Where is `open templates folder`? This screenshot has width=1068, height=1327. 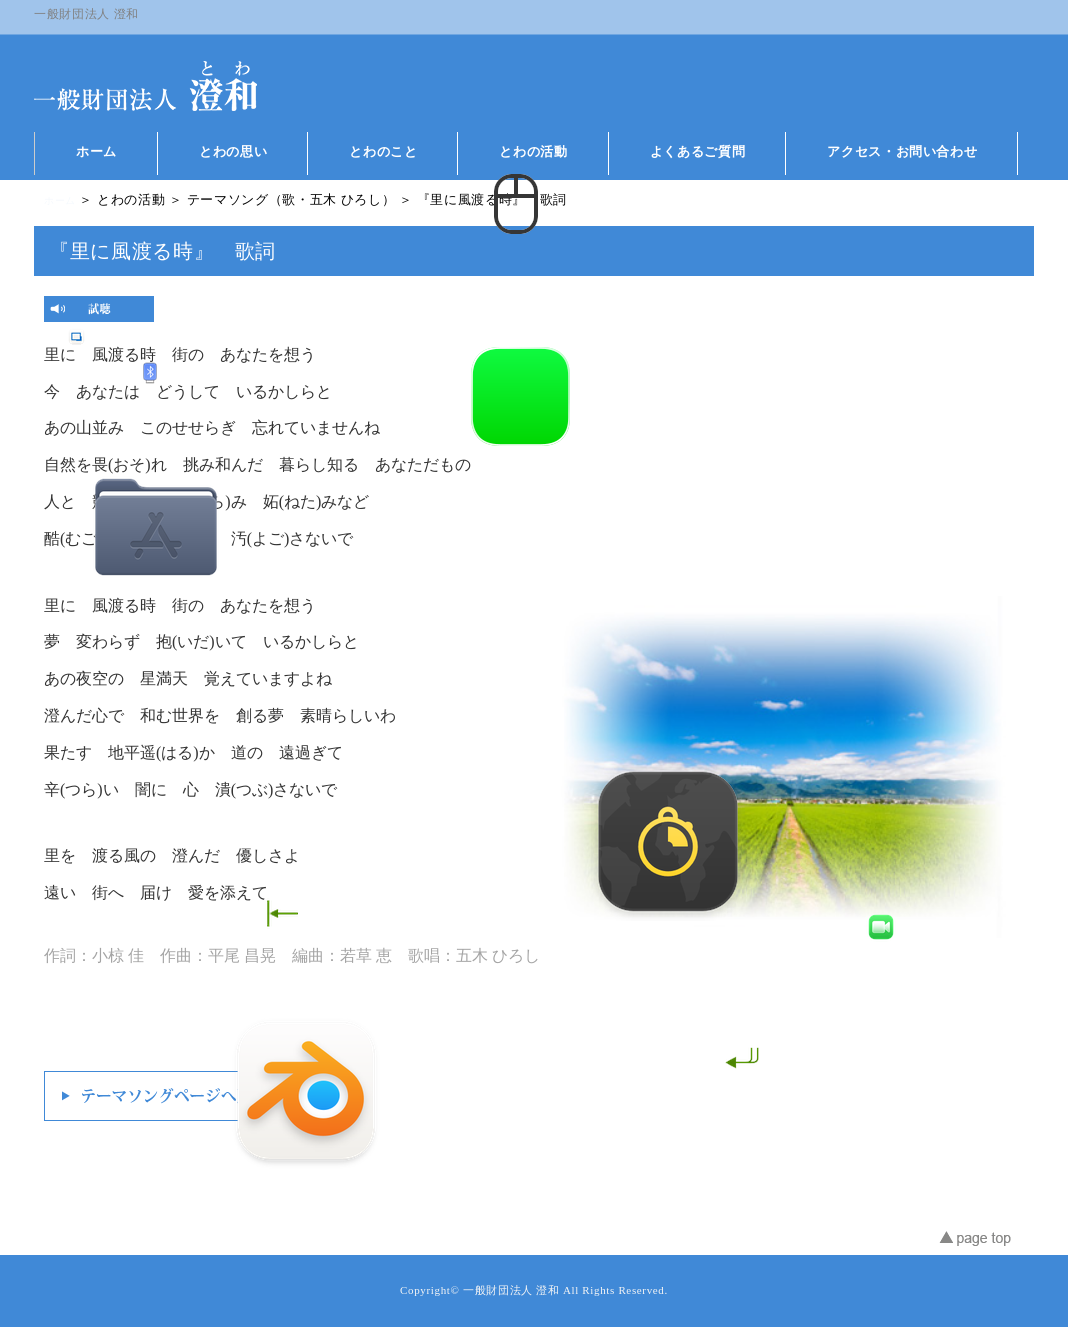
open templates folder is located at coordinates (156, 527).